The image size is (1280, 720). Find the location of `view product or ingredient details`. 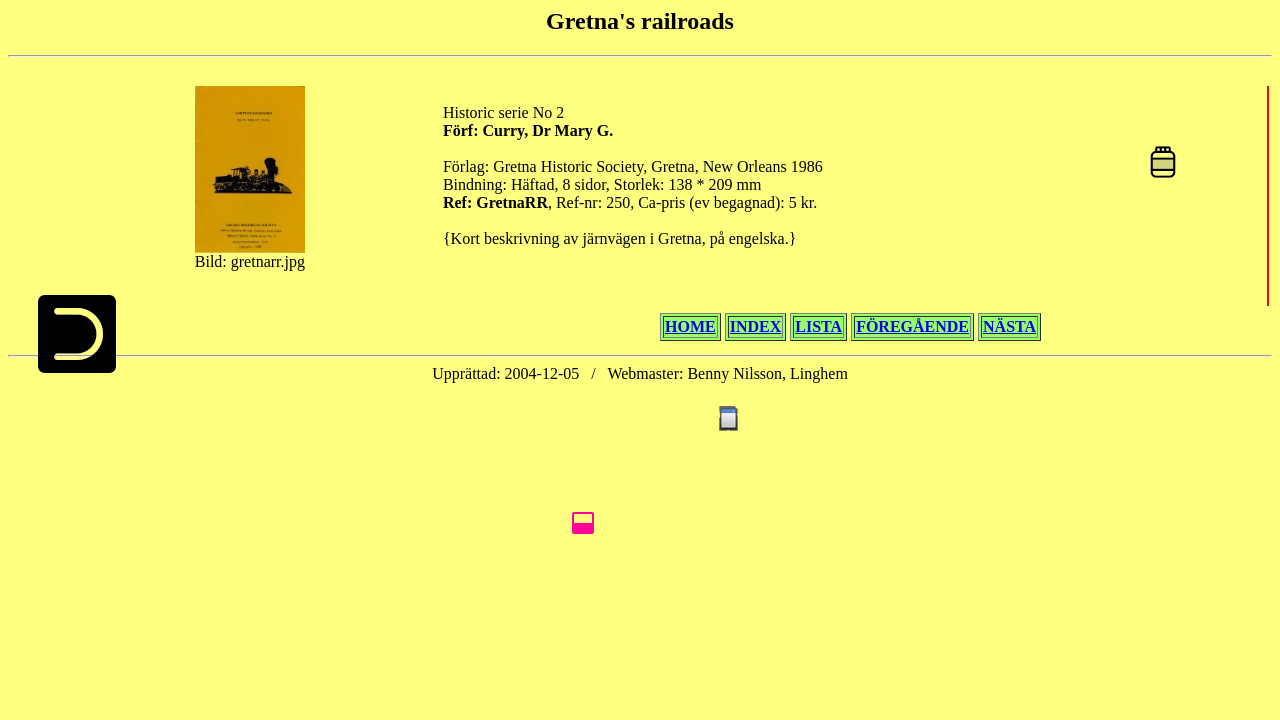

view product or ingredient details is located at coordinates (1163, 162).